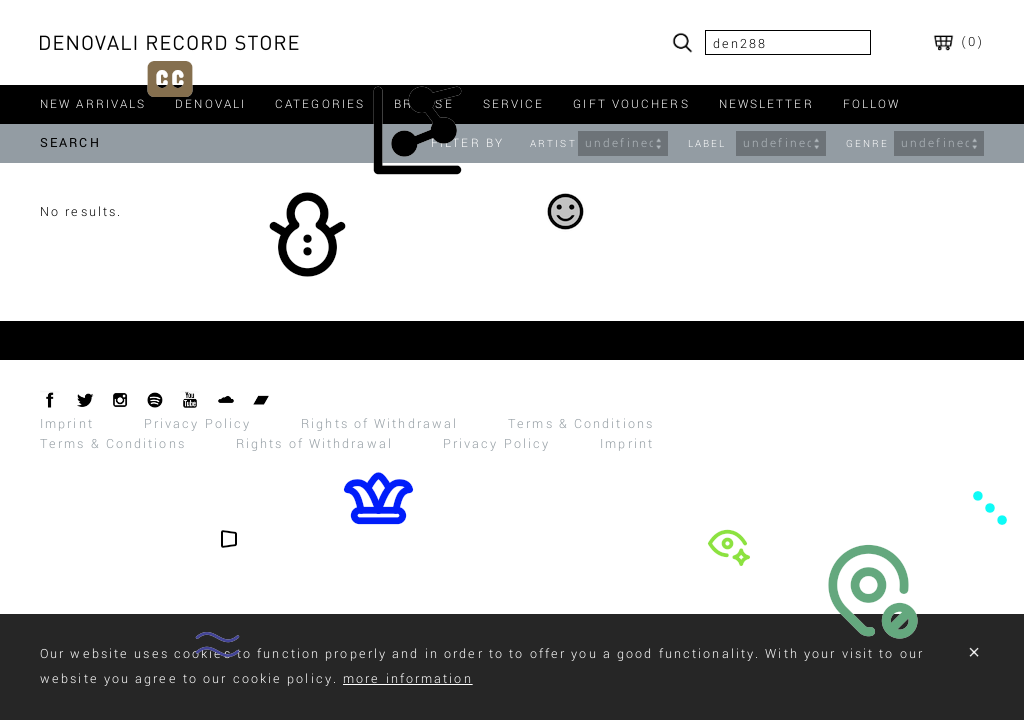  What do you see at coordinates (727, 543) in the screenshot?
I see `enable smart view or AI-powered visual features` at bounding box center [727, 543].